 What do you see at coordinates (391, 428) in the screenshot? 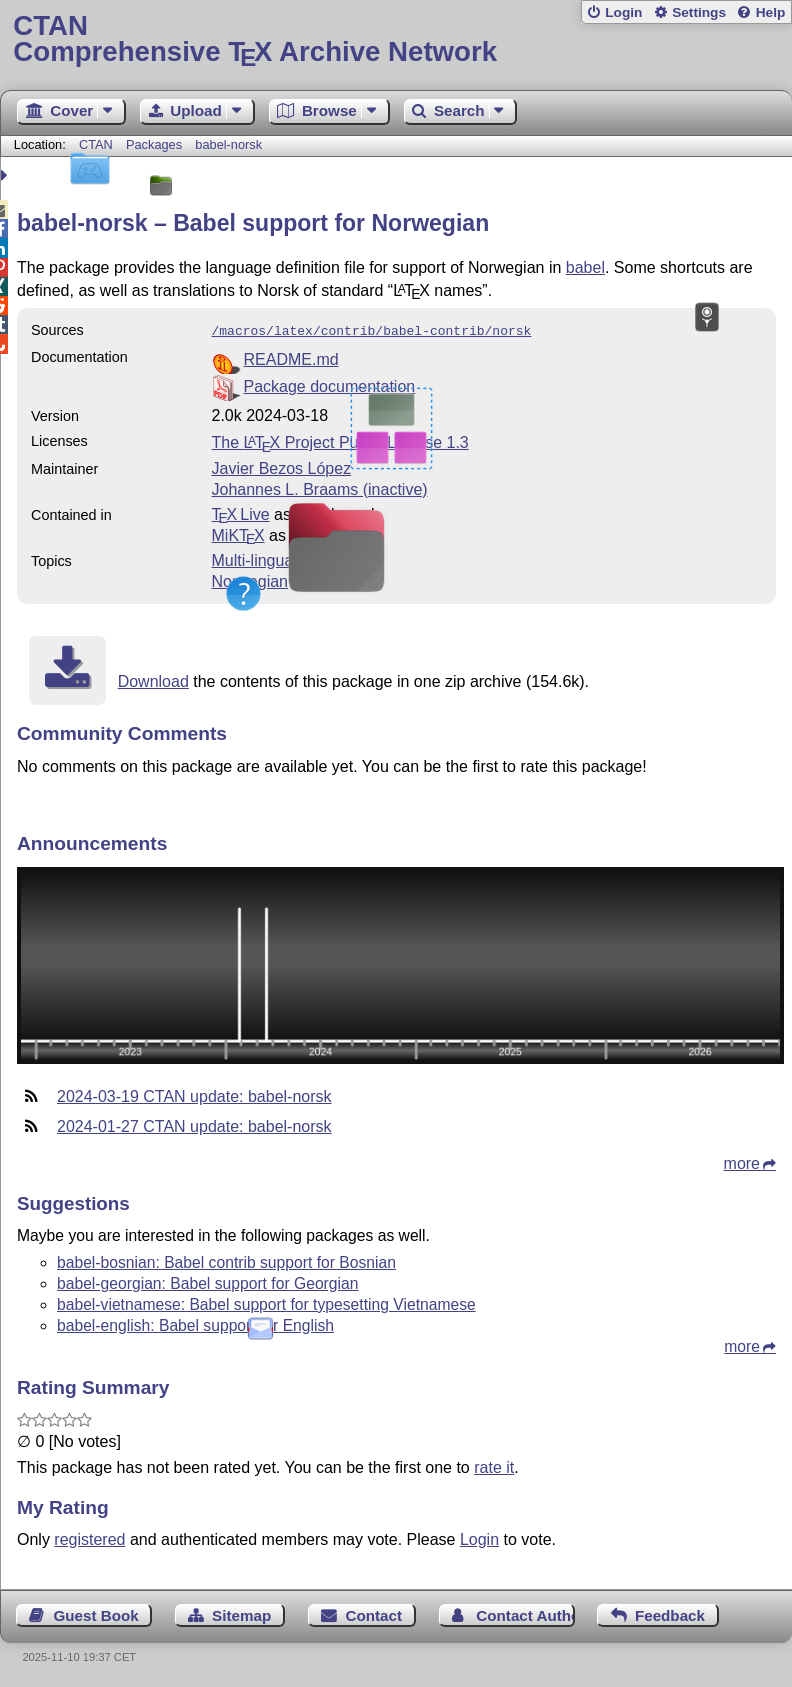
I see `select all items in the current view` at bounding box center [391, 428].